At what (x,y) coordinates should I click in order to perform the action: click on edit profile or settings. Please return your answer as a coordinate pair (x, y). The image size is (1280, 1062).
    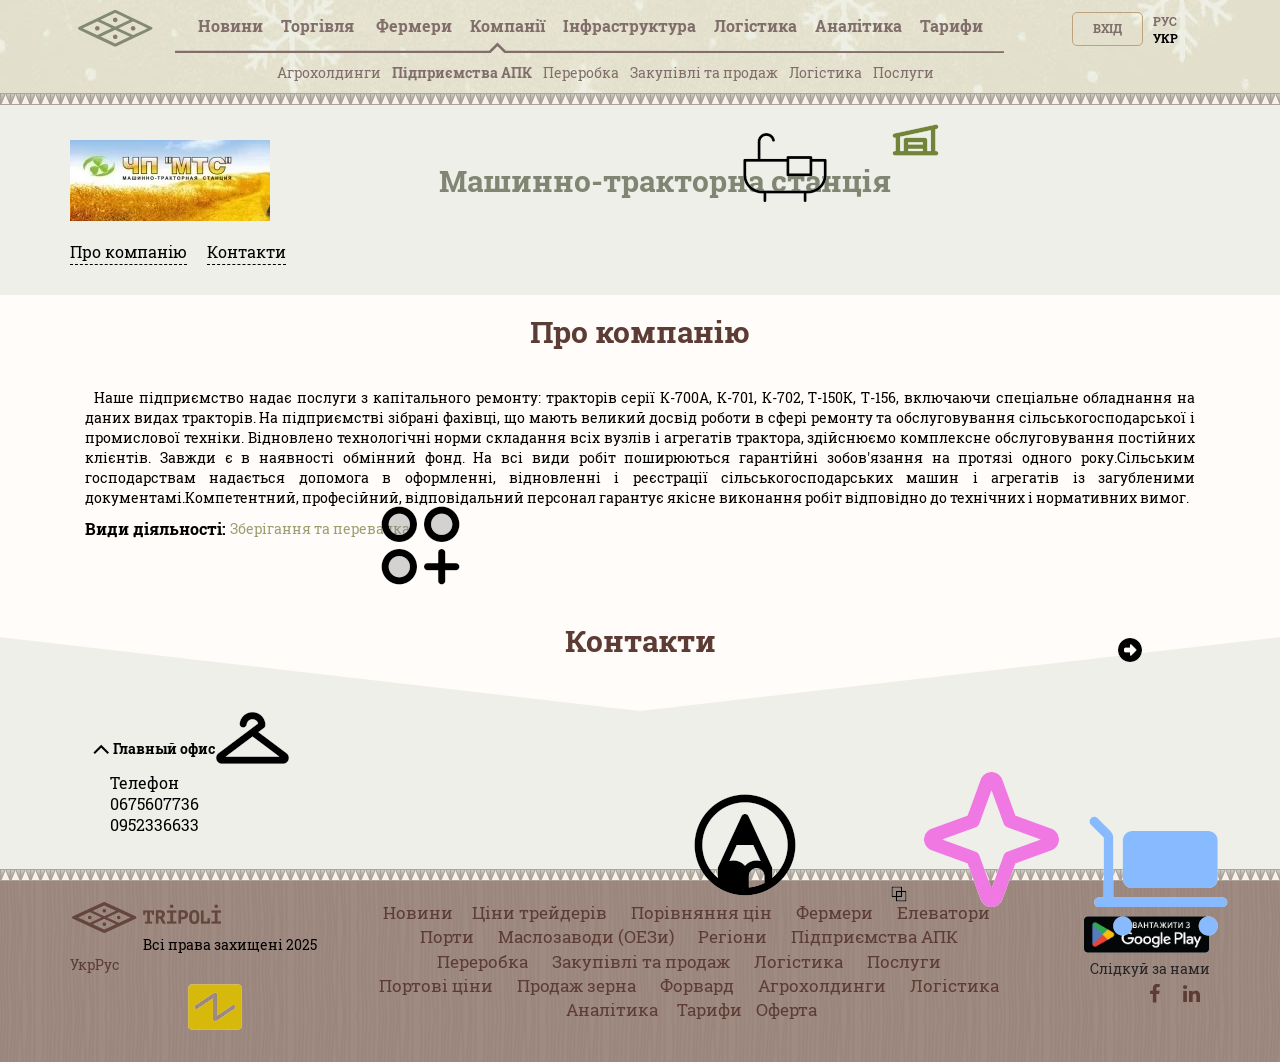
    Looking at the image, I should click on (745, 845).